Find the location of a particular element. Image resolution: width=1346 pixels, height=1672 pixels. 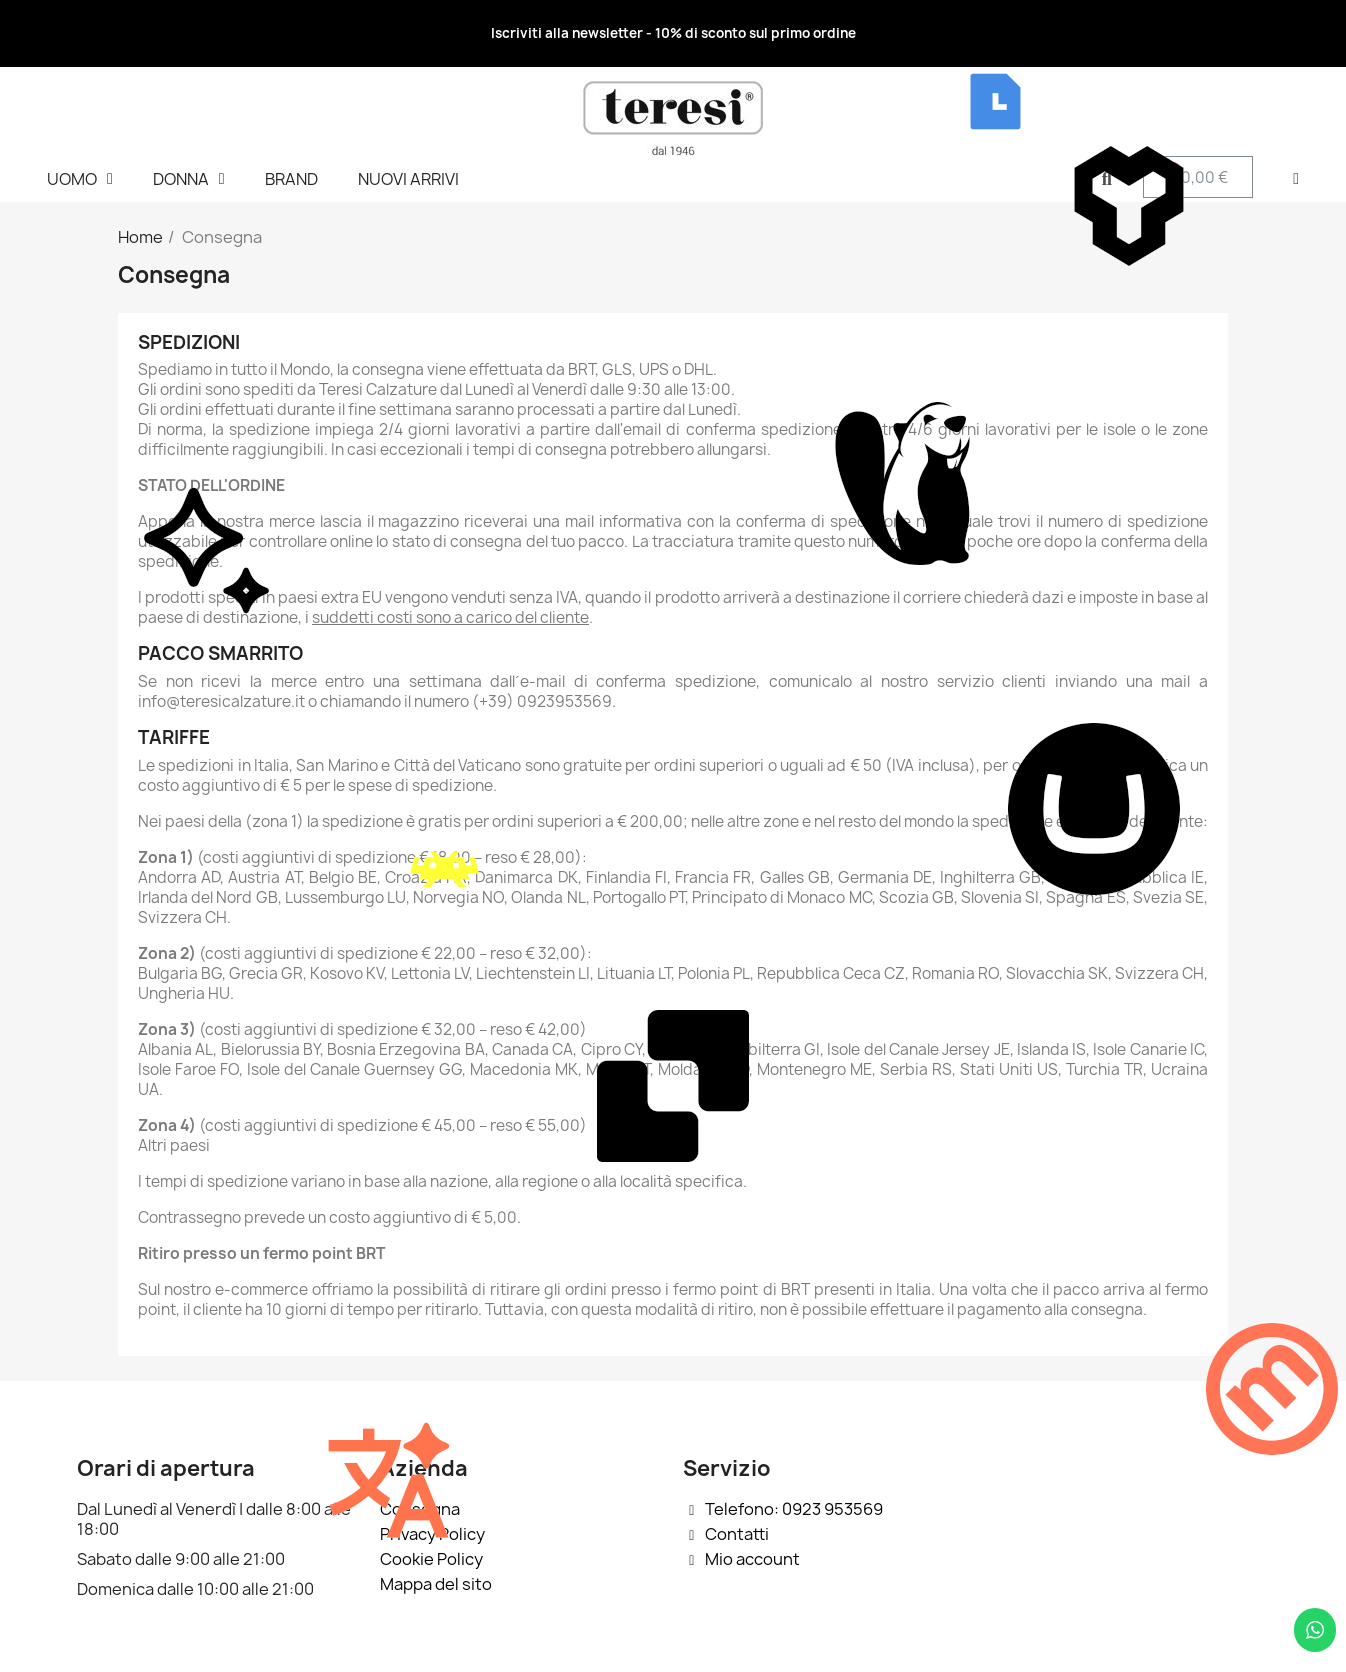

SendGrid email delivery service logo is located at coordinates (673, 1086).